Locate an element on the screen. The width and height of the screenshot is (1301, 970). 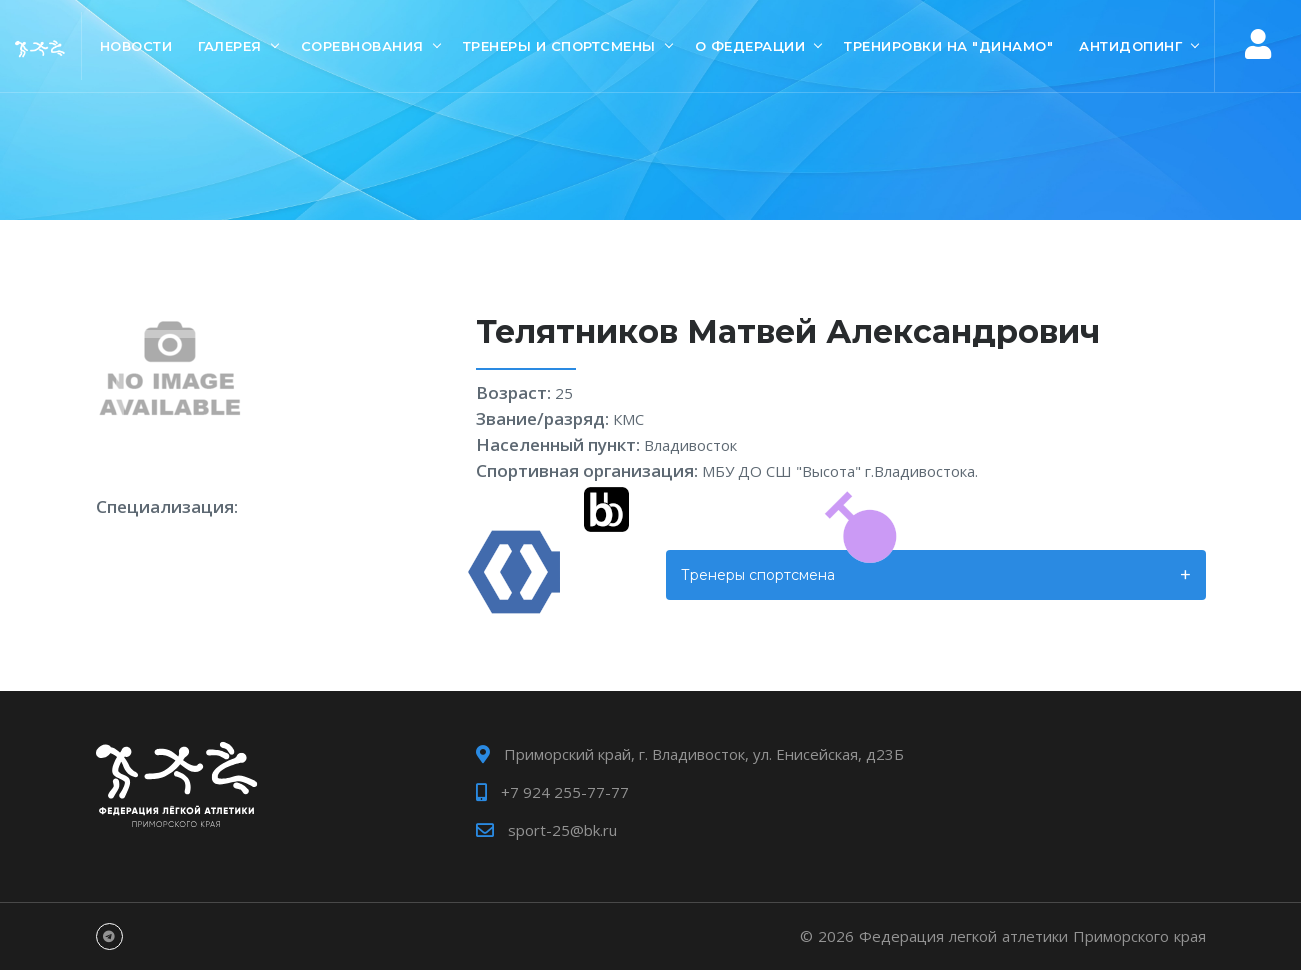
gender identity symbol for travesti is located at coordinates (864, 527).